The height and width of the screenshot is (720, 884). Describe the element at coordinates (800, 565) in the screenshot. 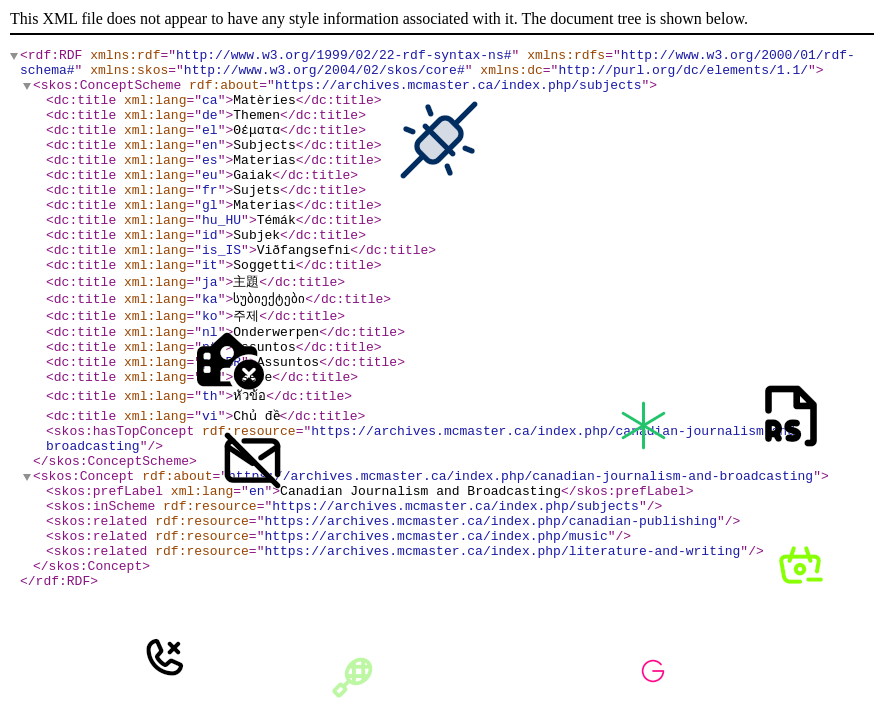

I see `remove item from basket` at that location.